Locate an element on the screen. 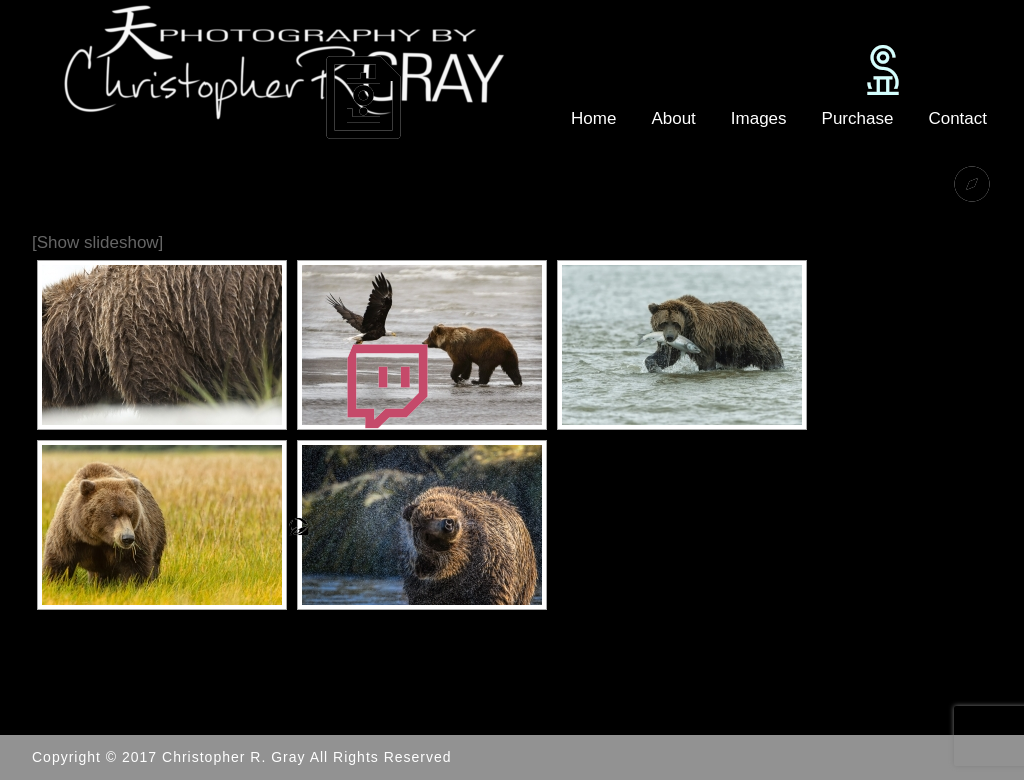  open the Taco Bell app is located at coordinates (298, 526).